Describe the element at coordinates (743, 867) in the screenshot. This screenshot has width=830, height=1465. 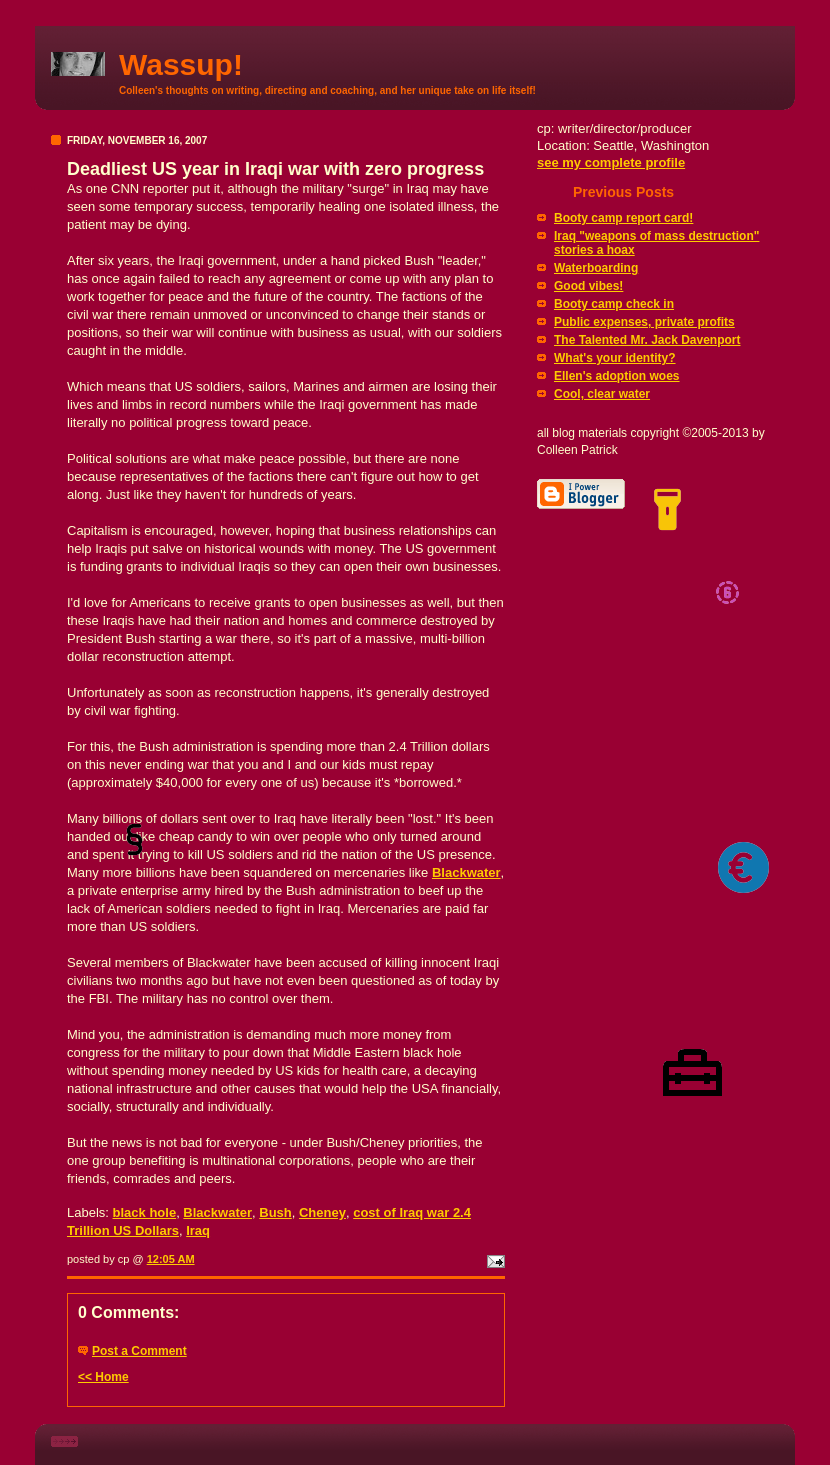
I see `view balance in euros` at that location.